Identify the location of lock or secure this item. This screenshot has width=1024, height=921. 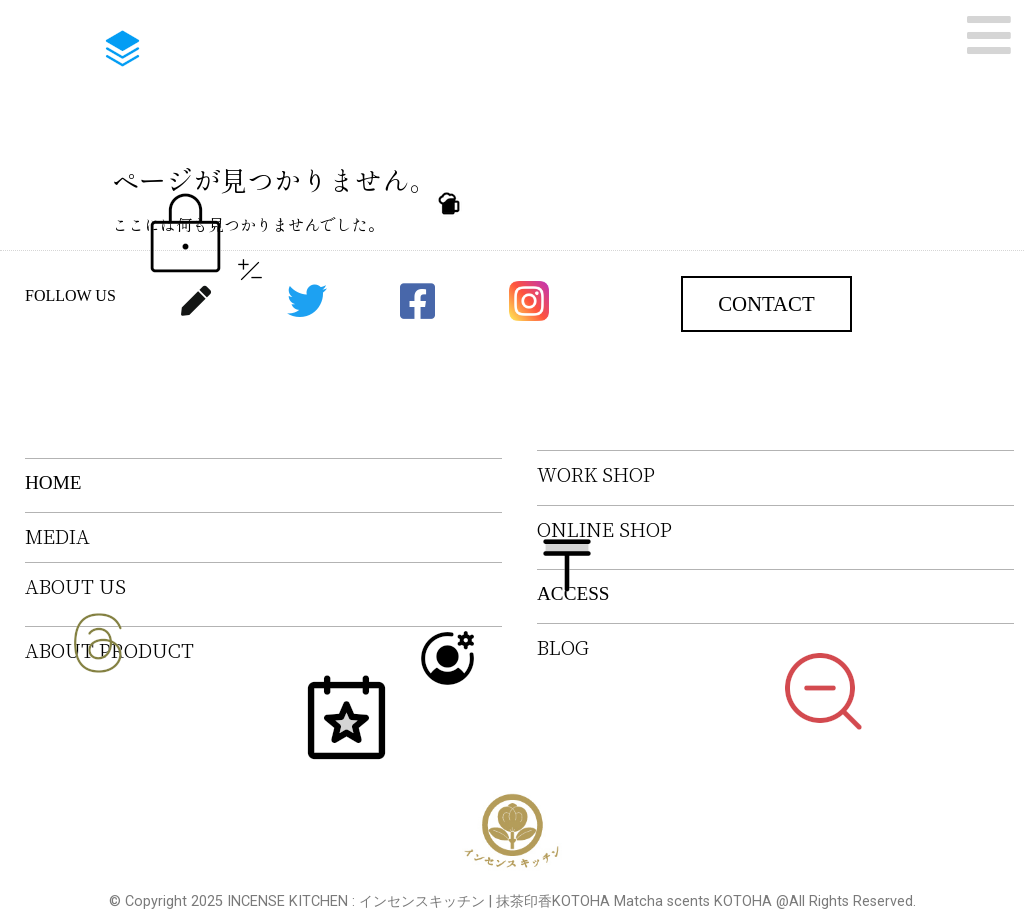
(185, 237).